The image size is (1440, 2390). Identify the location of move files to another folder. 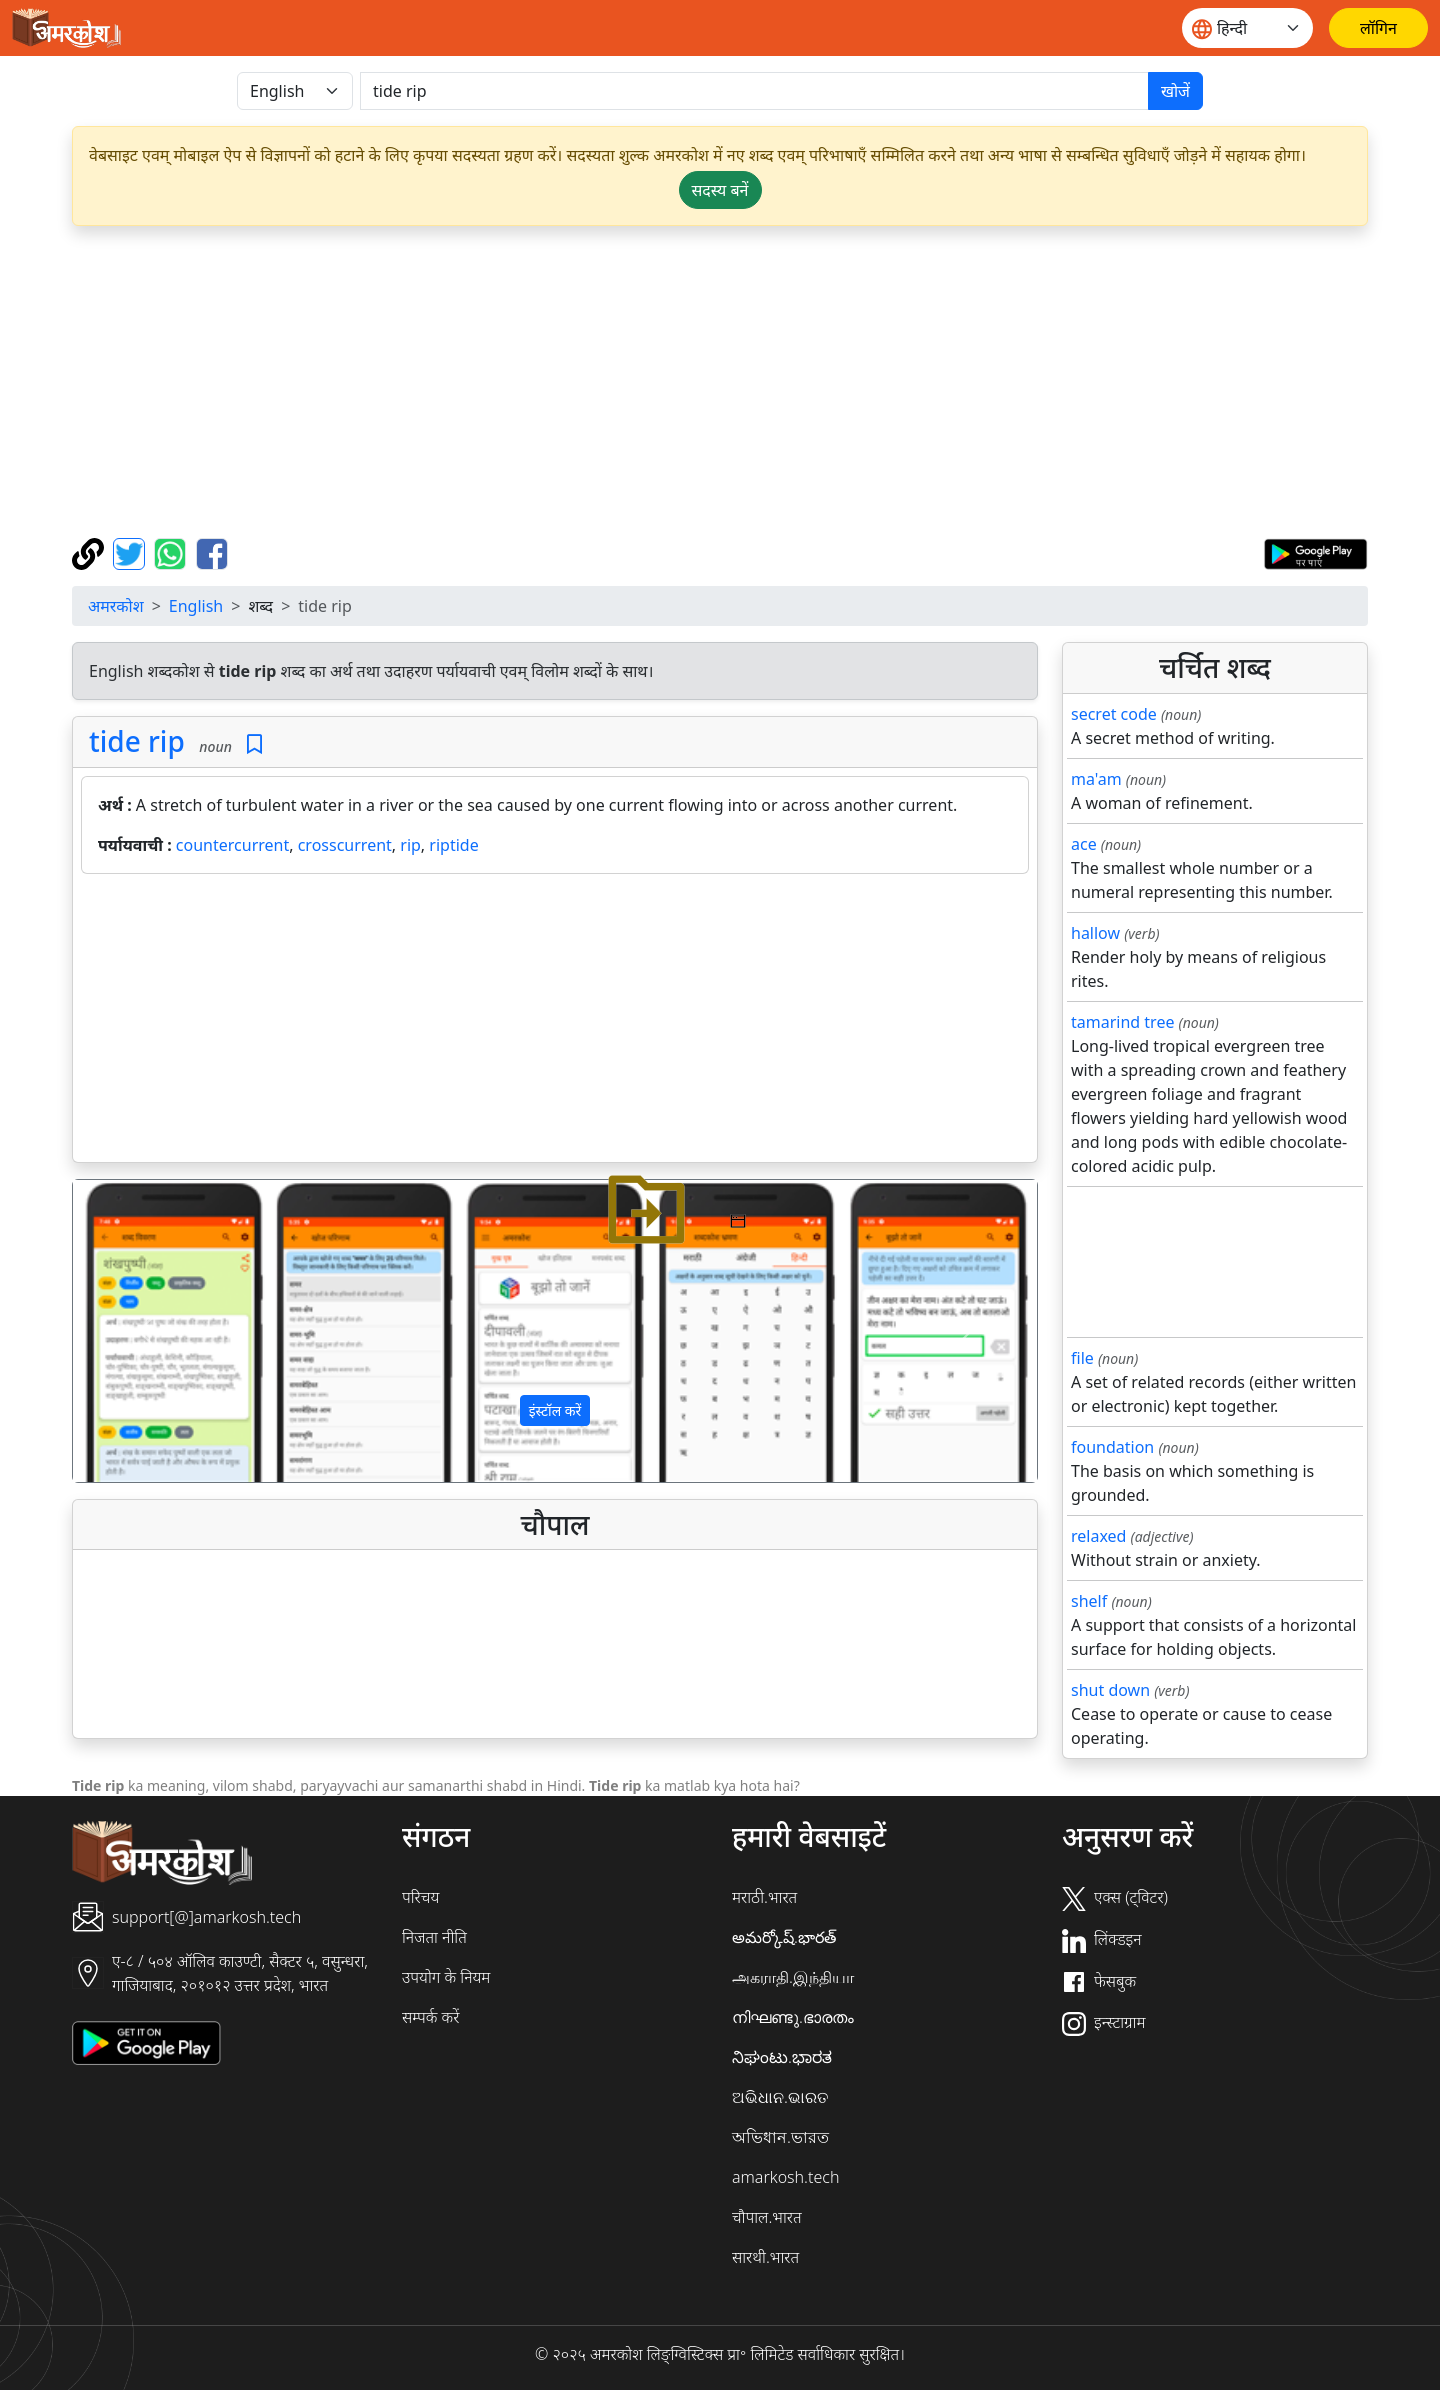
(646, 1209).